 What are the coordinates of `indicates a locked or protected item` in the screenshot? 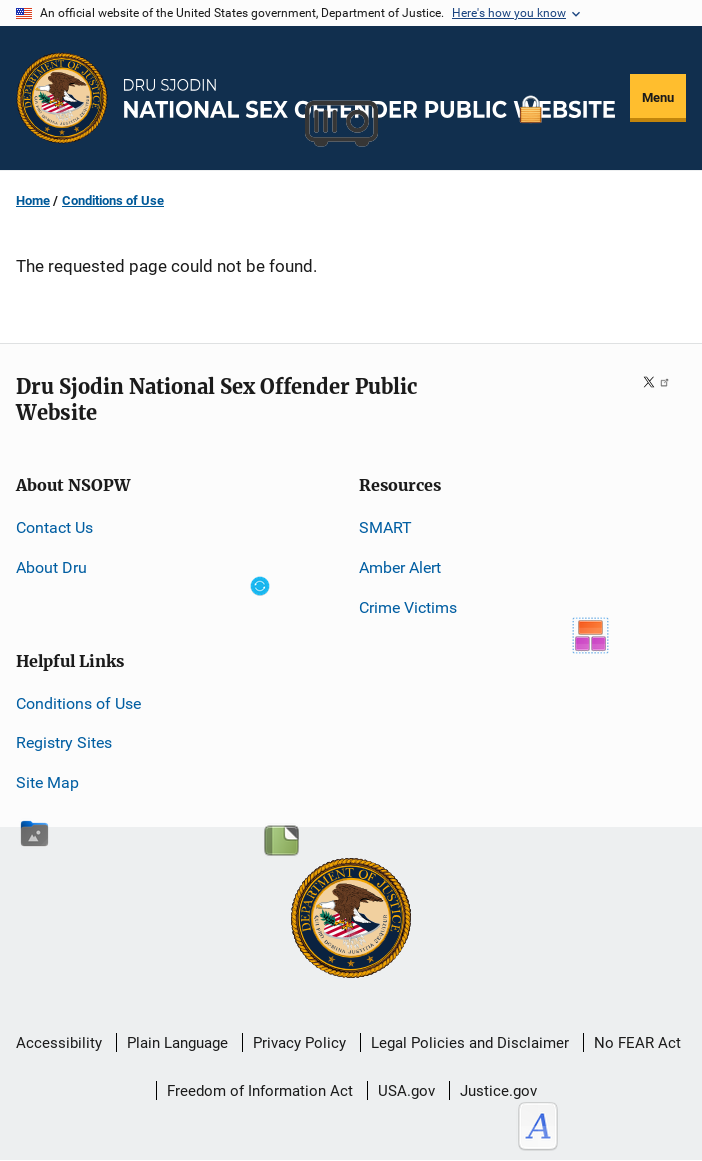 It's located at (531, 109).